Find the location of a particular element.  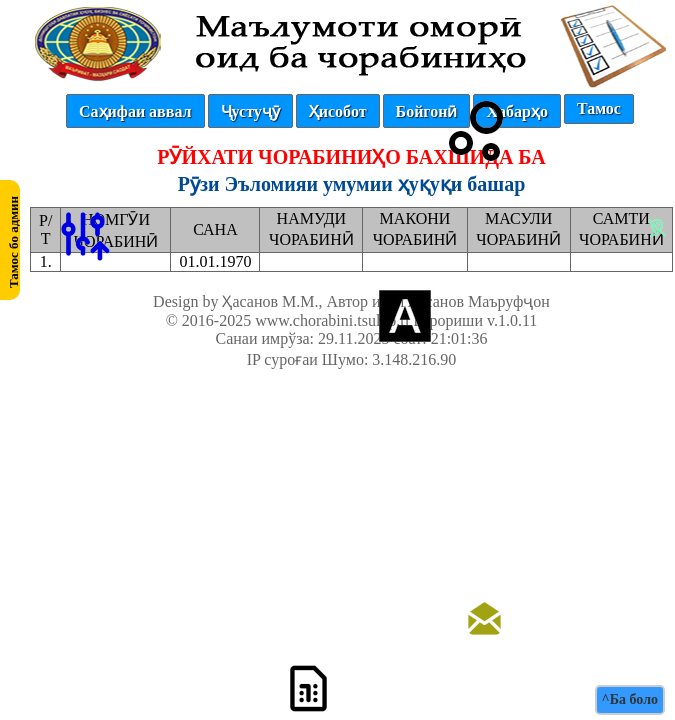

view bubble chart data visualization is located at coordinates (479, 131).